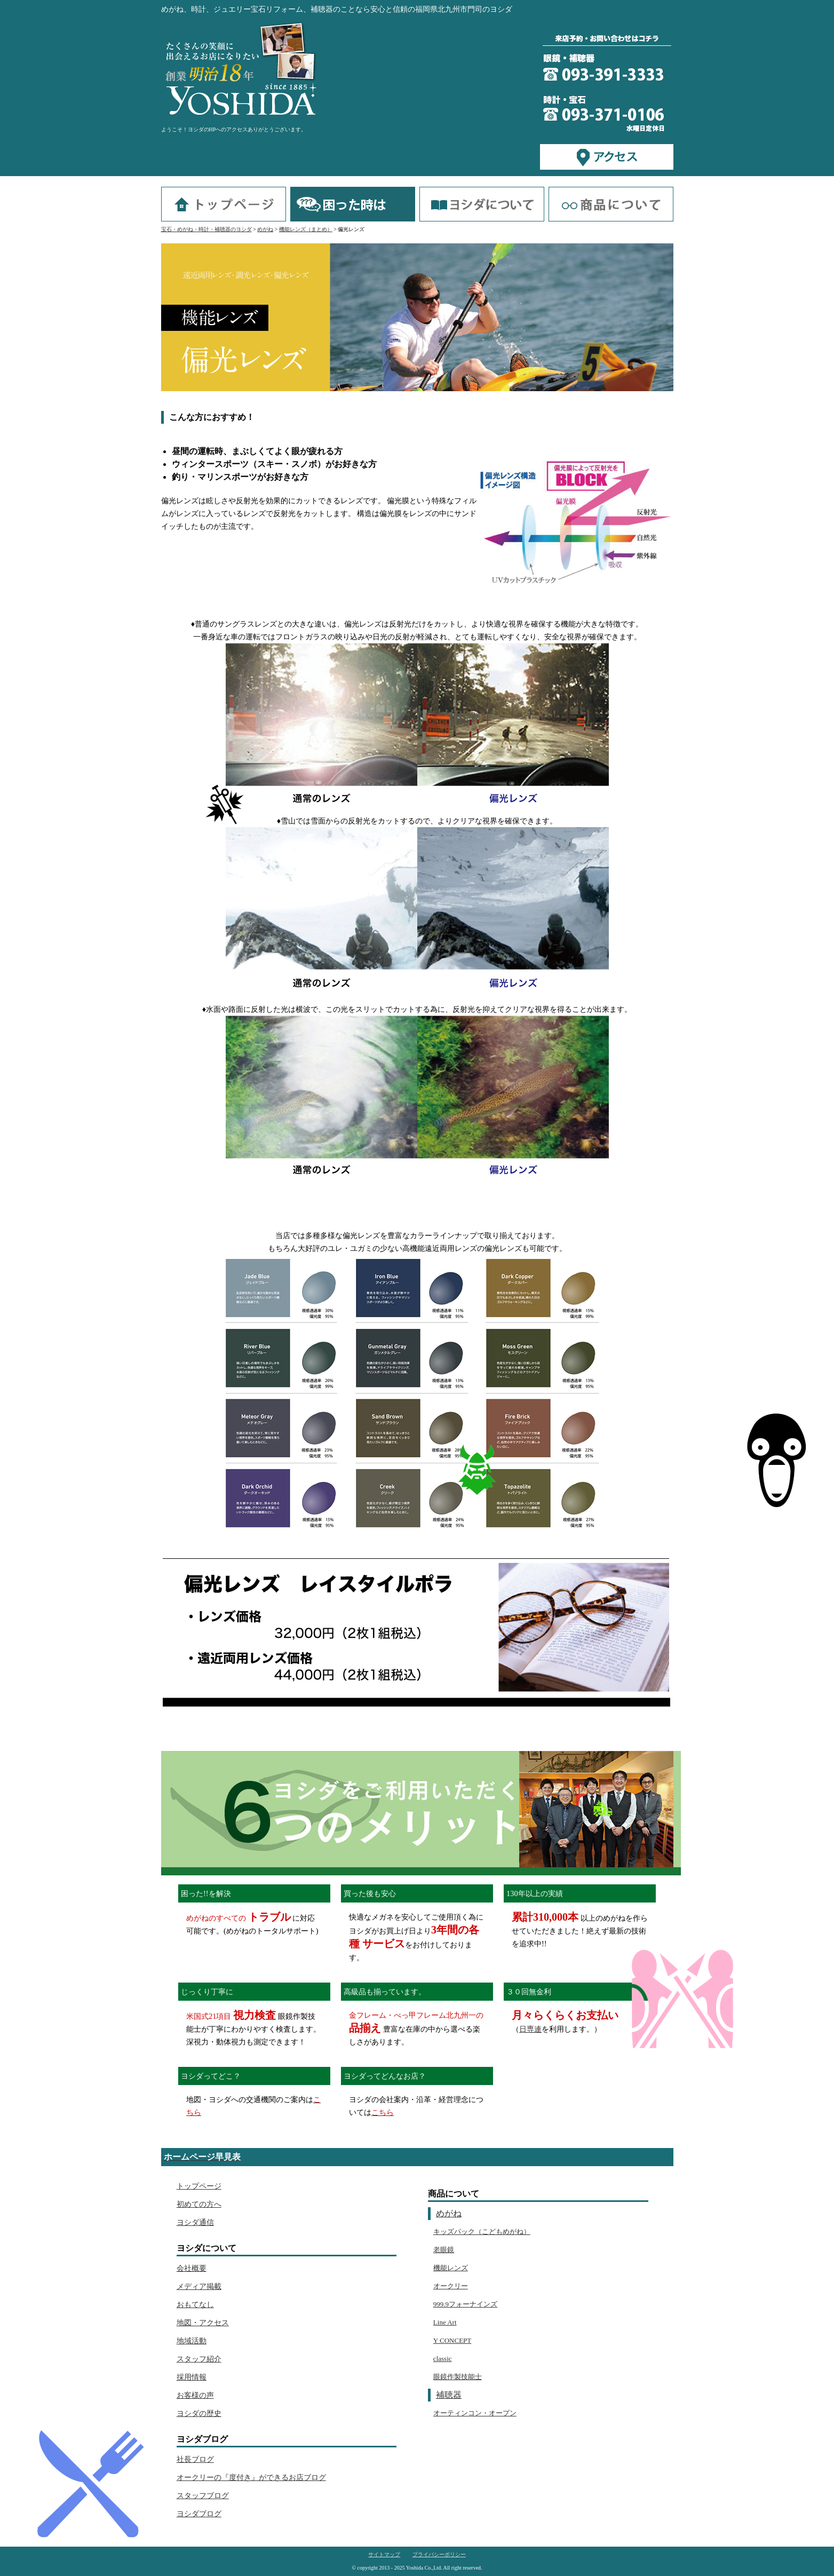  Describe the element at coordinates (682, 1998) in the screenshot. I see `guards or sentries protecting an area` at that location.